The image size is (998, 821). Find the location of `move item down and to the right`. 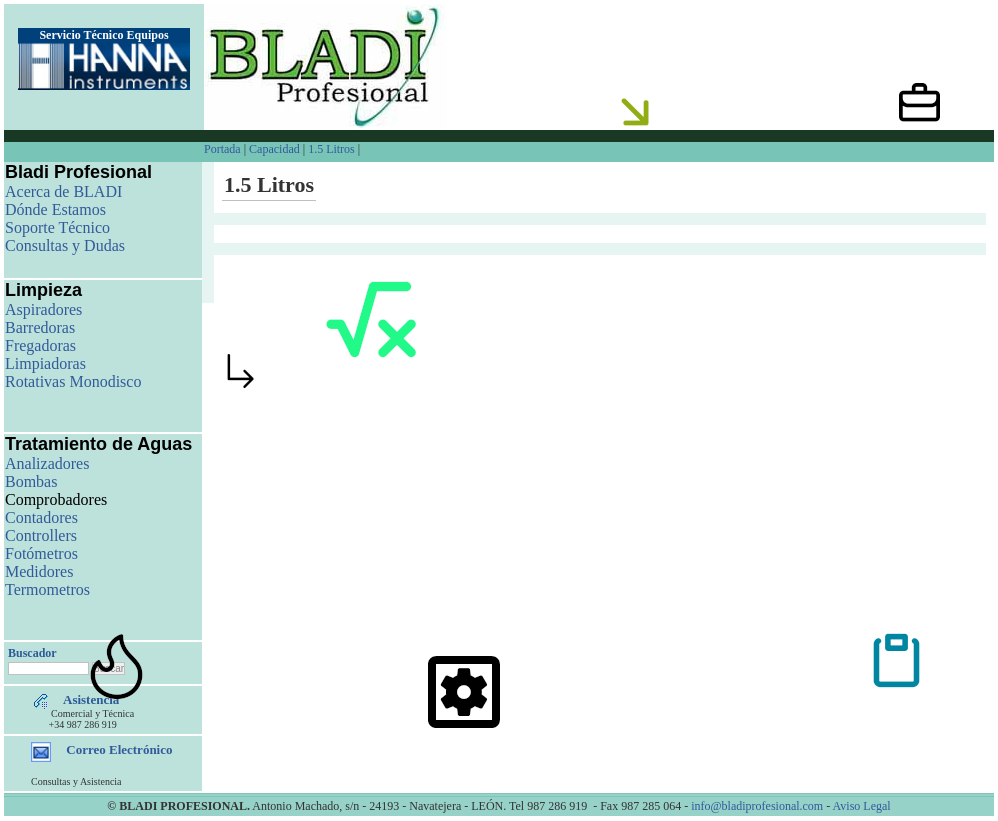

move item down and to the right is located at coordinates (238, 371).